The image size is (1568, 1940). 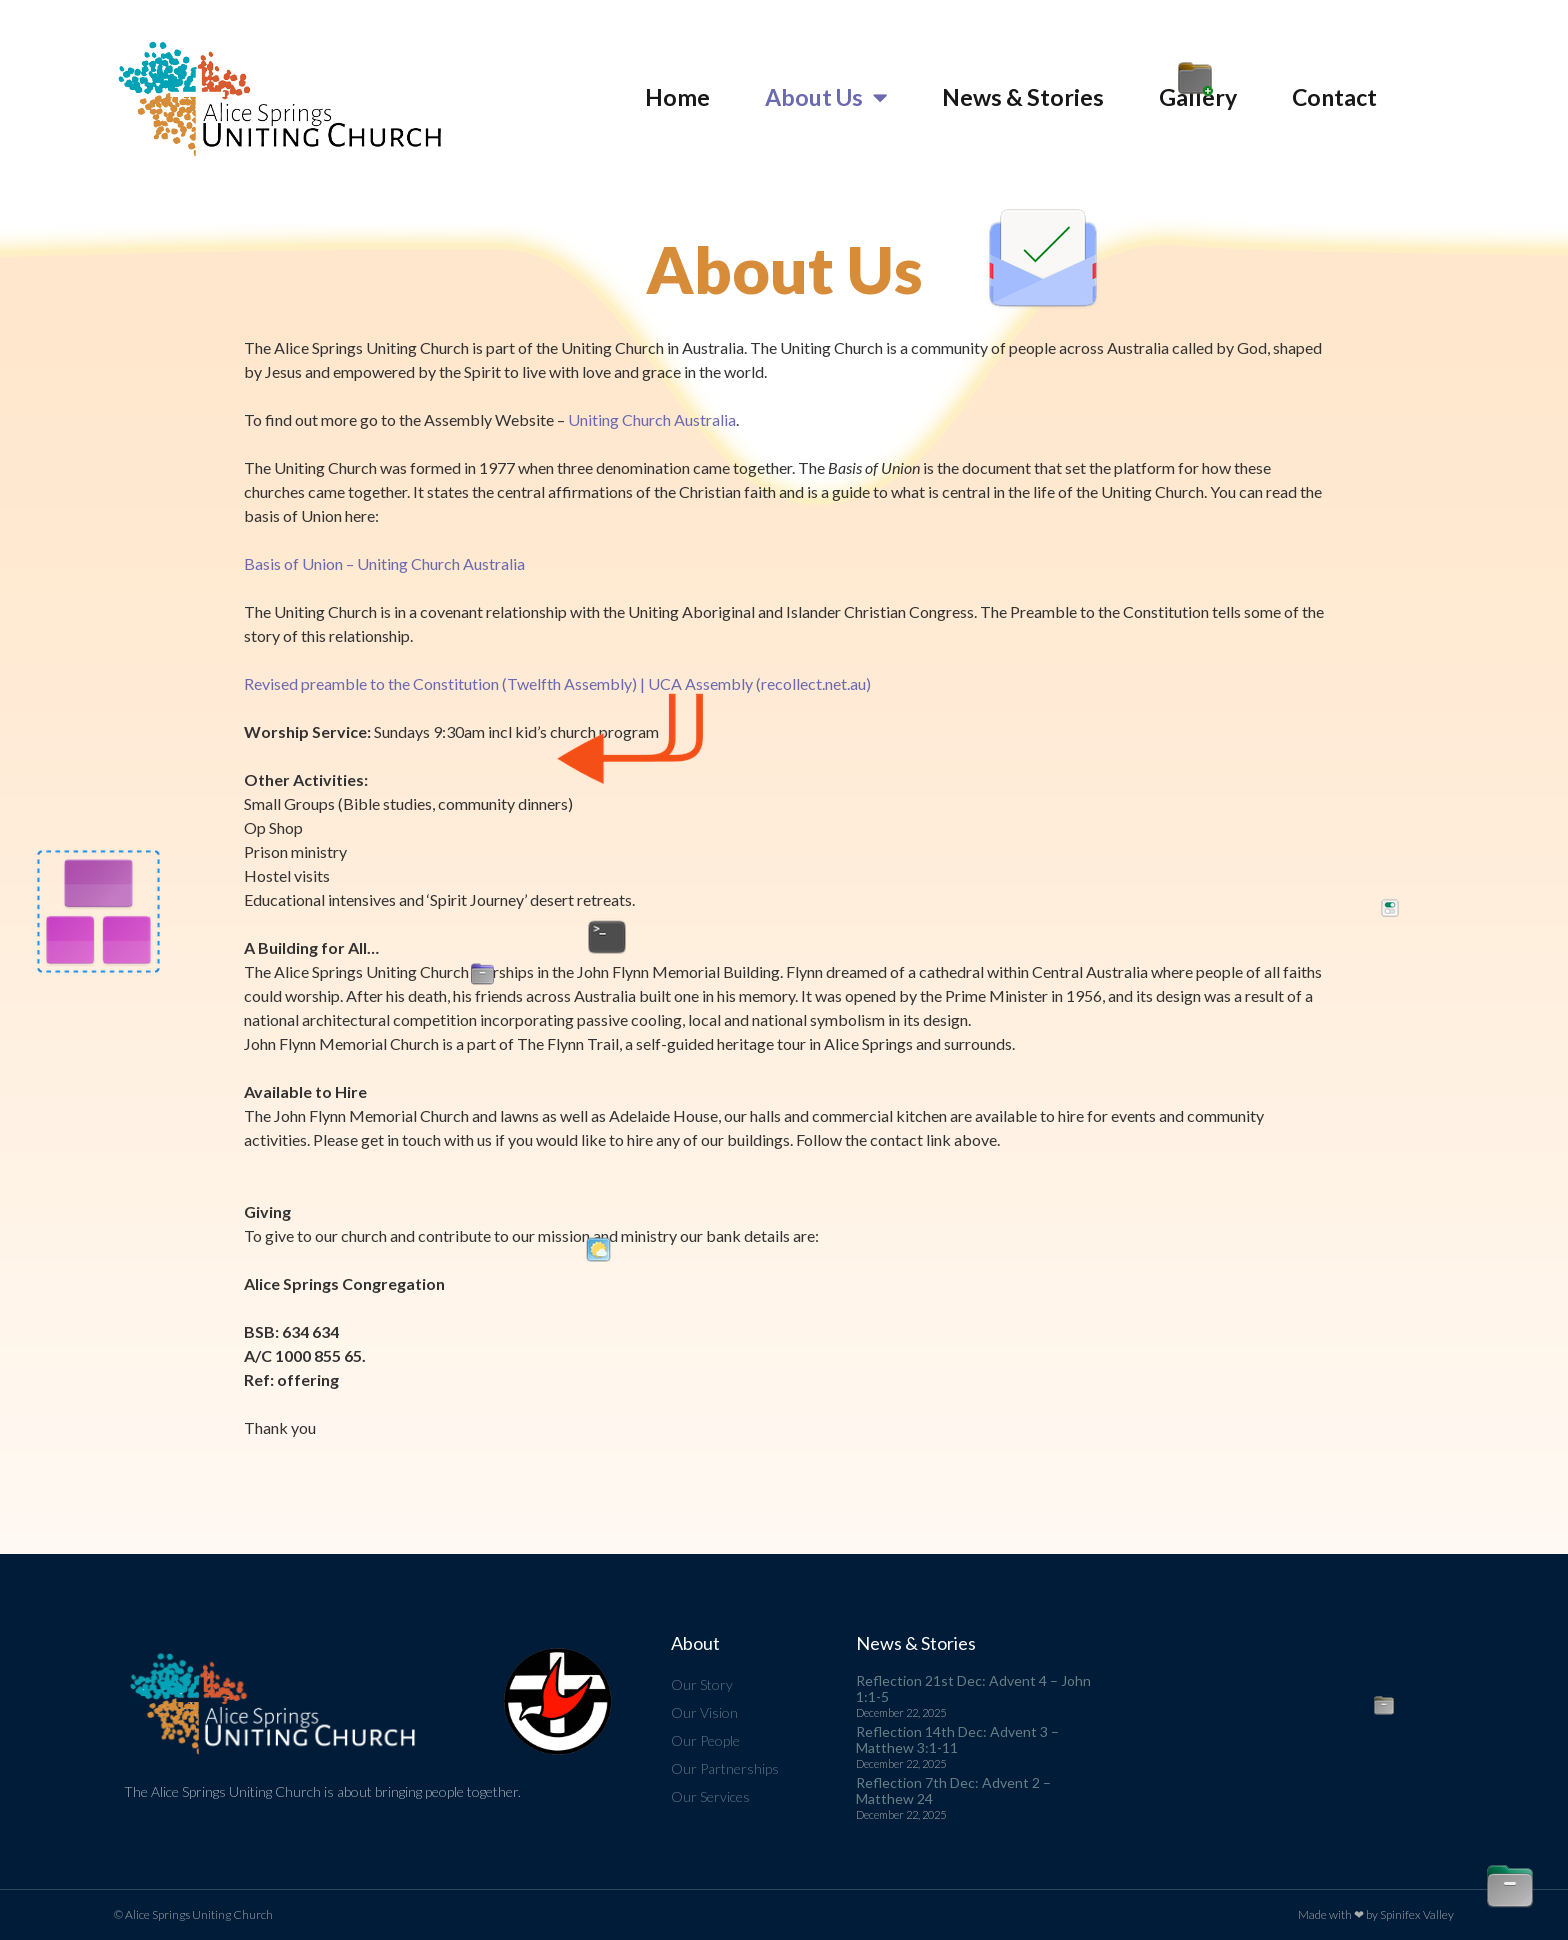 I want to click on open the file manager application, so click(x=1384, y=1705).